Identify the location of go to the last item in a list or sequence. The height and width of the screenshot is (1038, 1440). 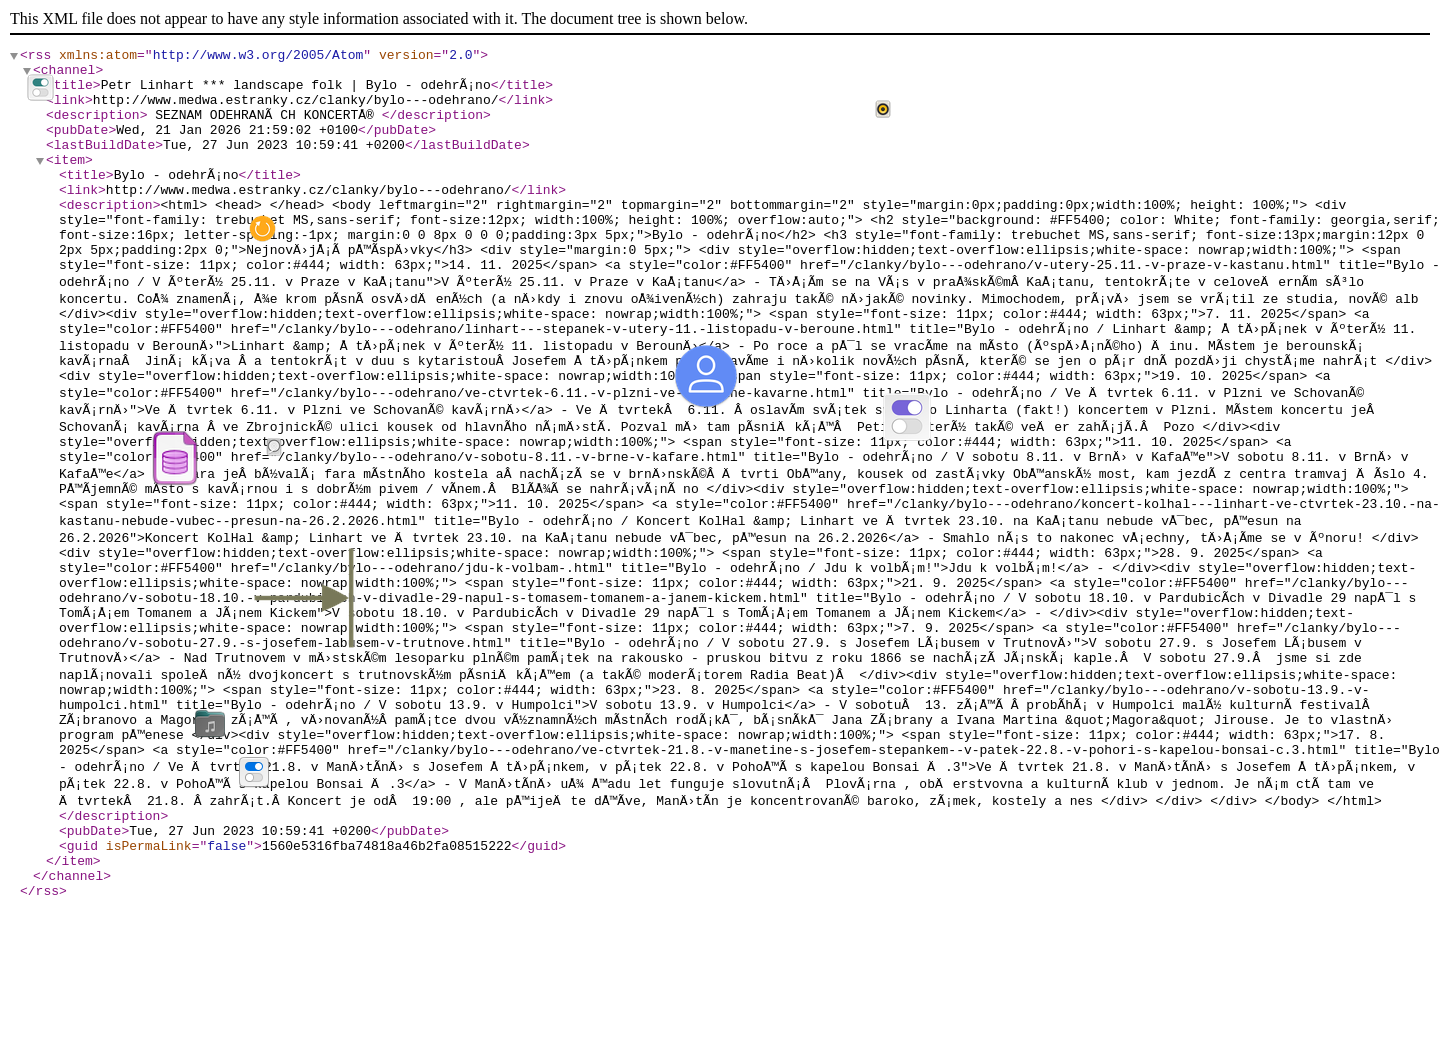
(304, 598).